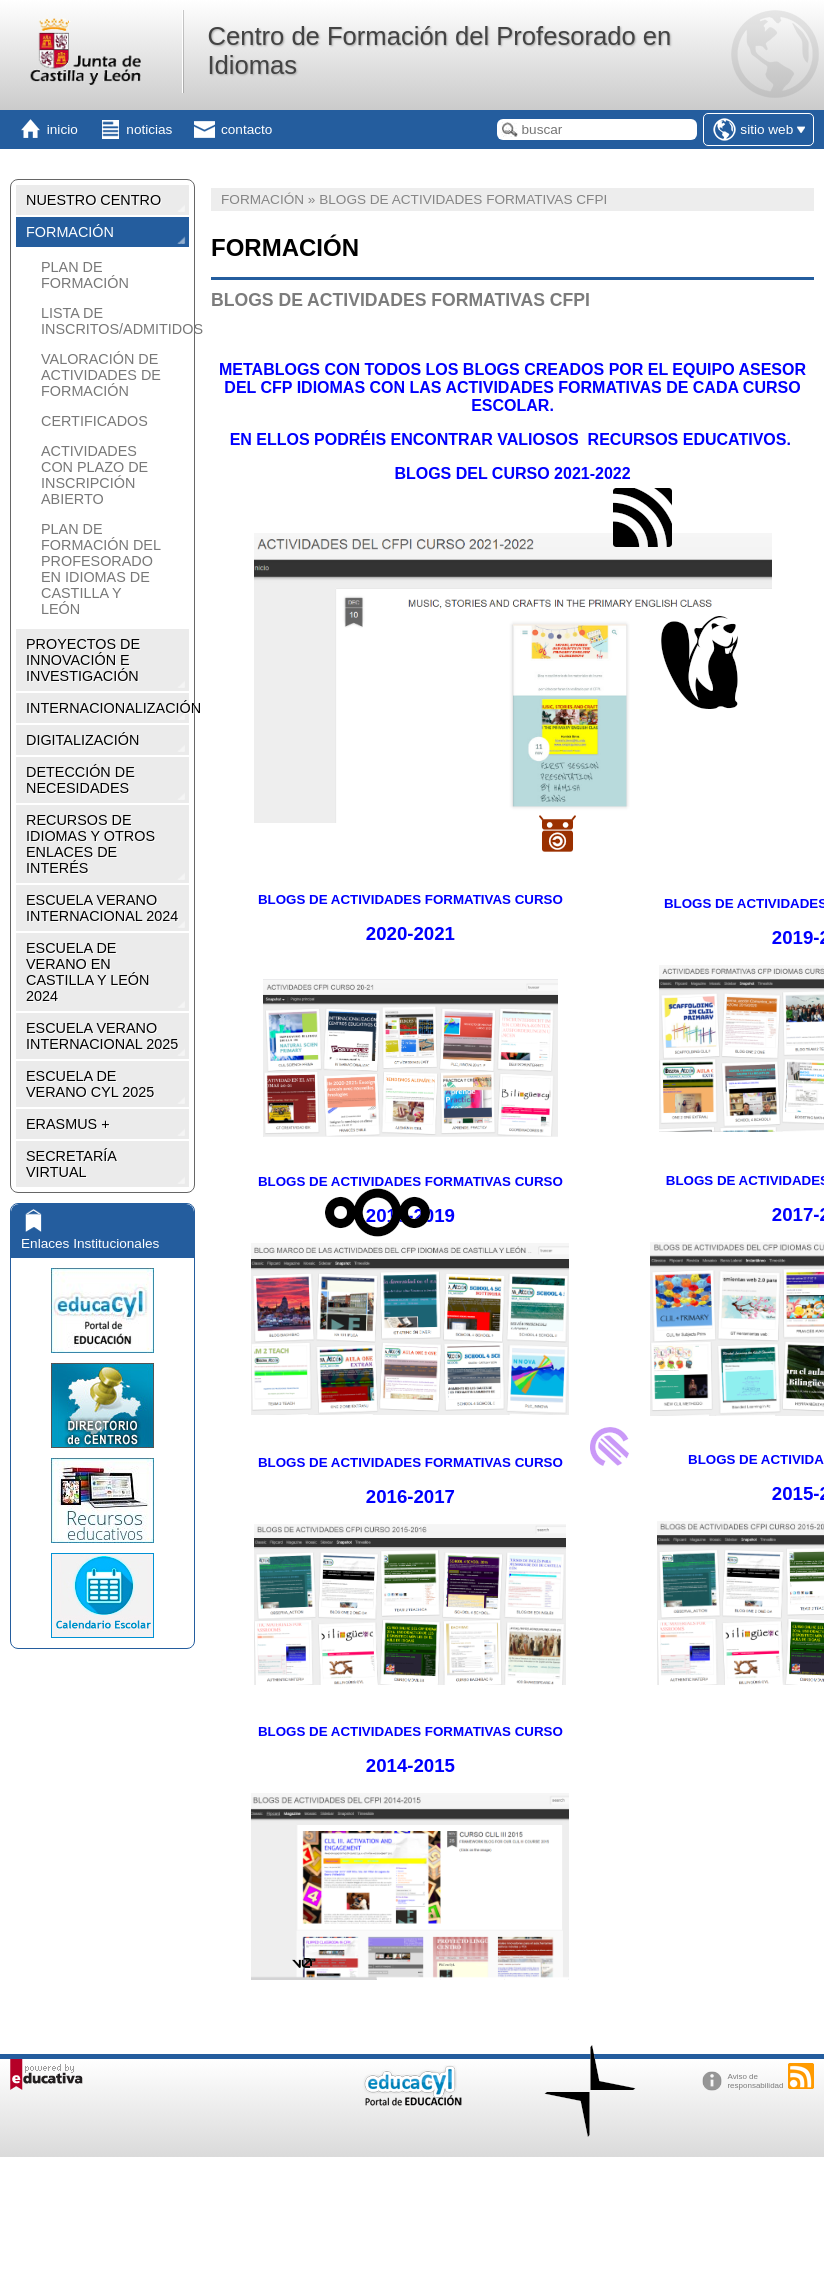  Describe the element at coordinates (590, 2091) in the screenshot. I see `polestar electric vehicle brand logo` at that location.